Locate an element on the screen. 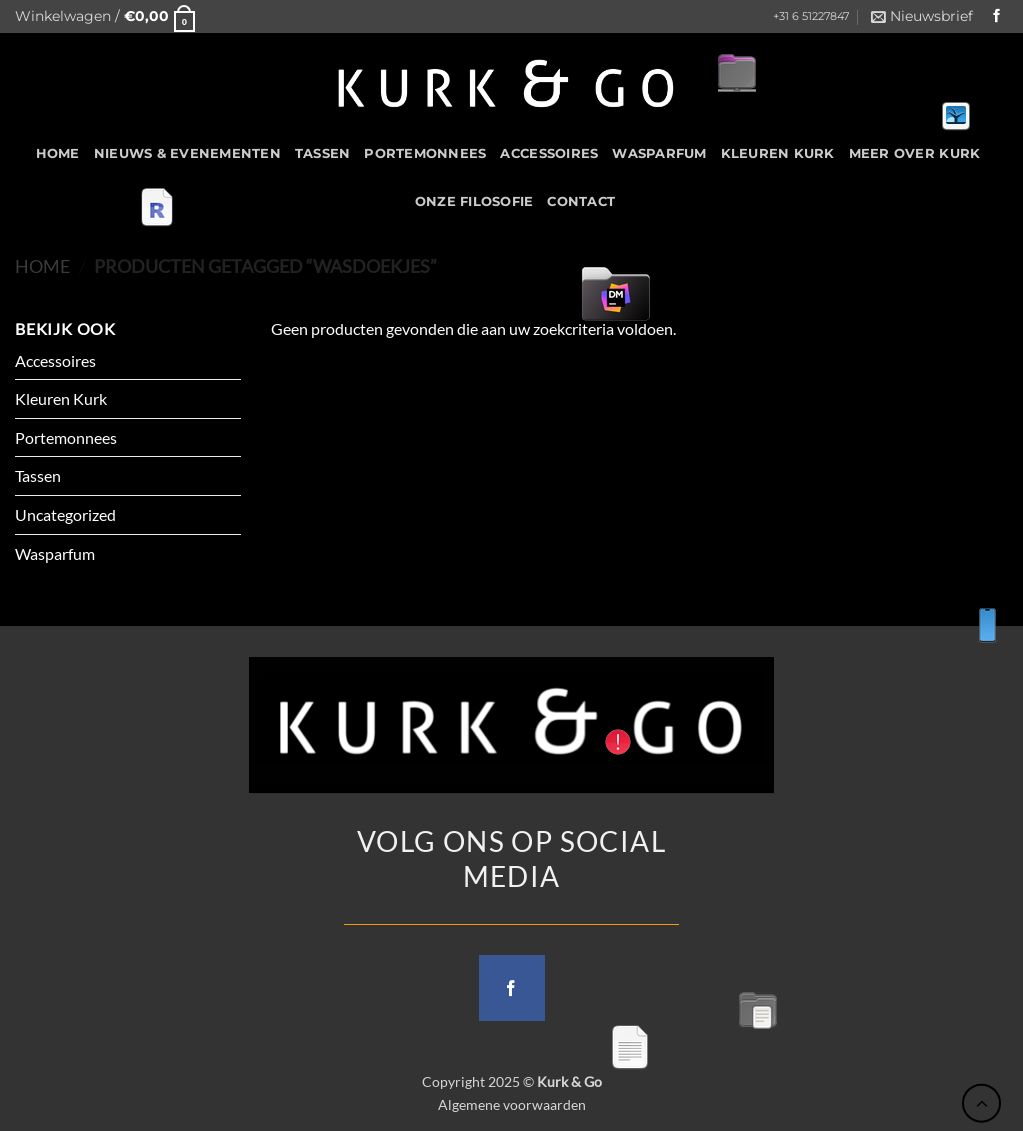 The image size is (1023, 1131). access remote or network folder is located at coordinates (737, 73).